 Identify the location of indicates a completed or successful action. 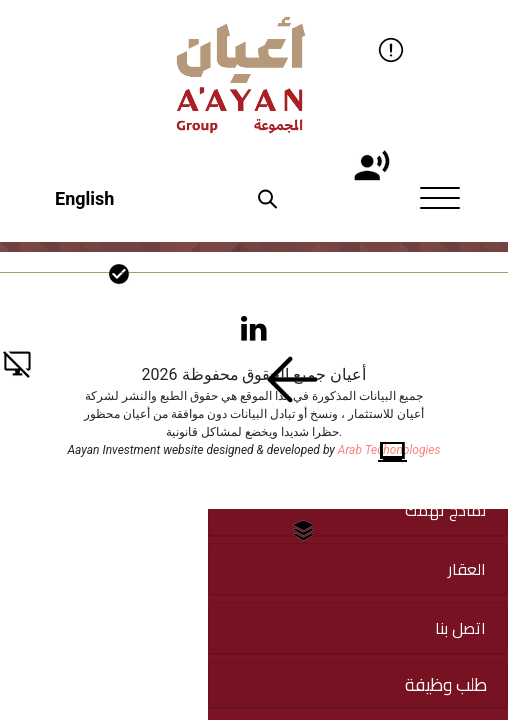
(119, 274).